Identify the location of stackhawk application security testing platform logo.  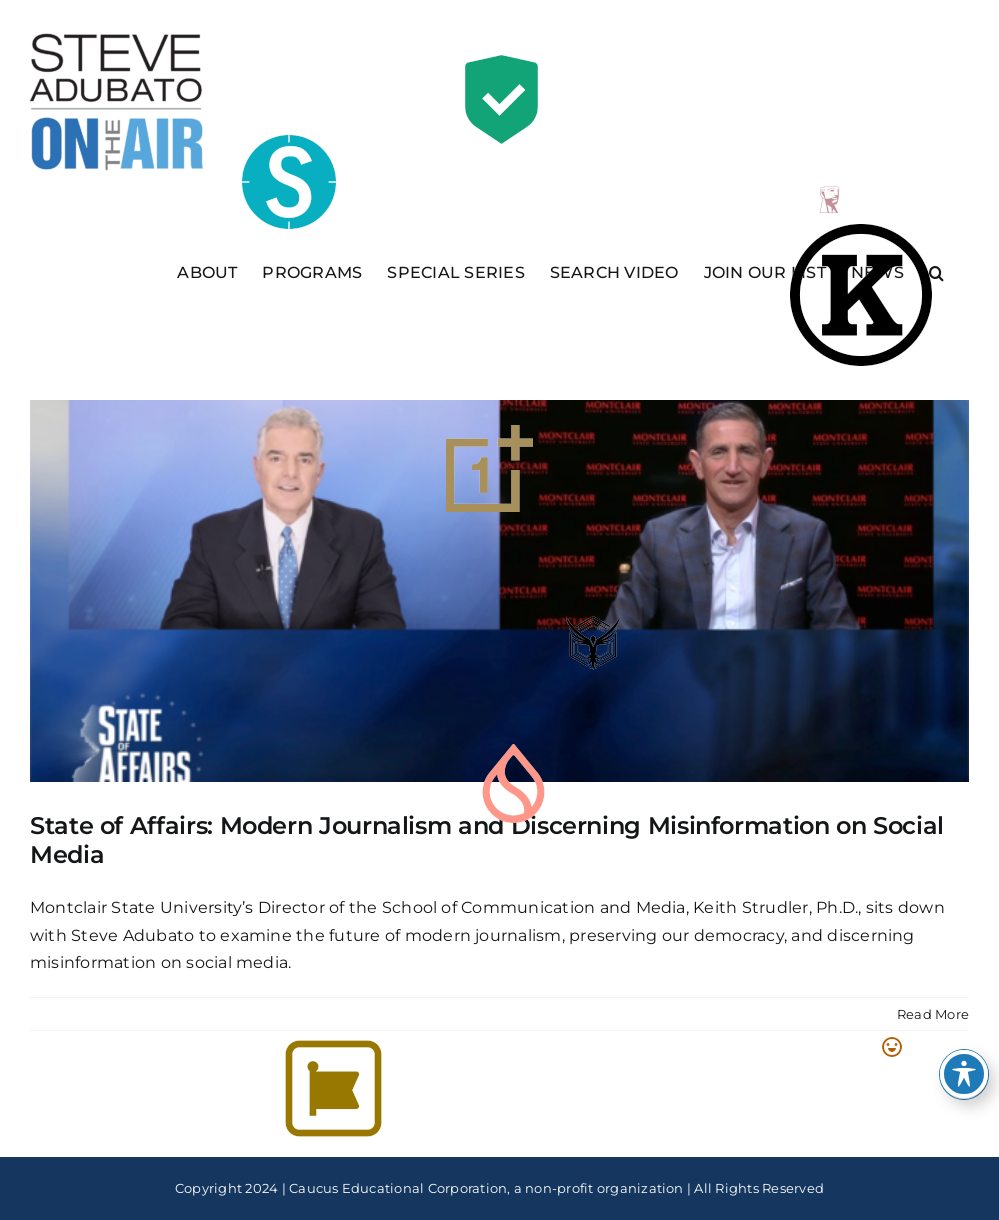
(593, 643).